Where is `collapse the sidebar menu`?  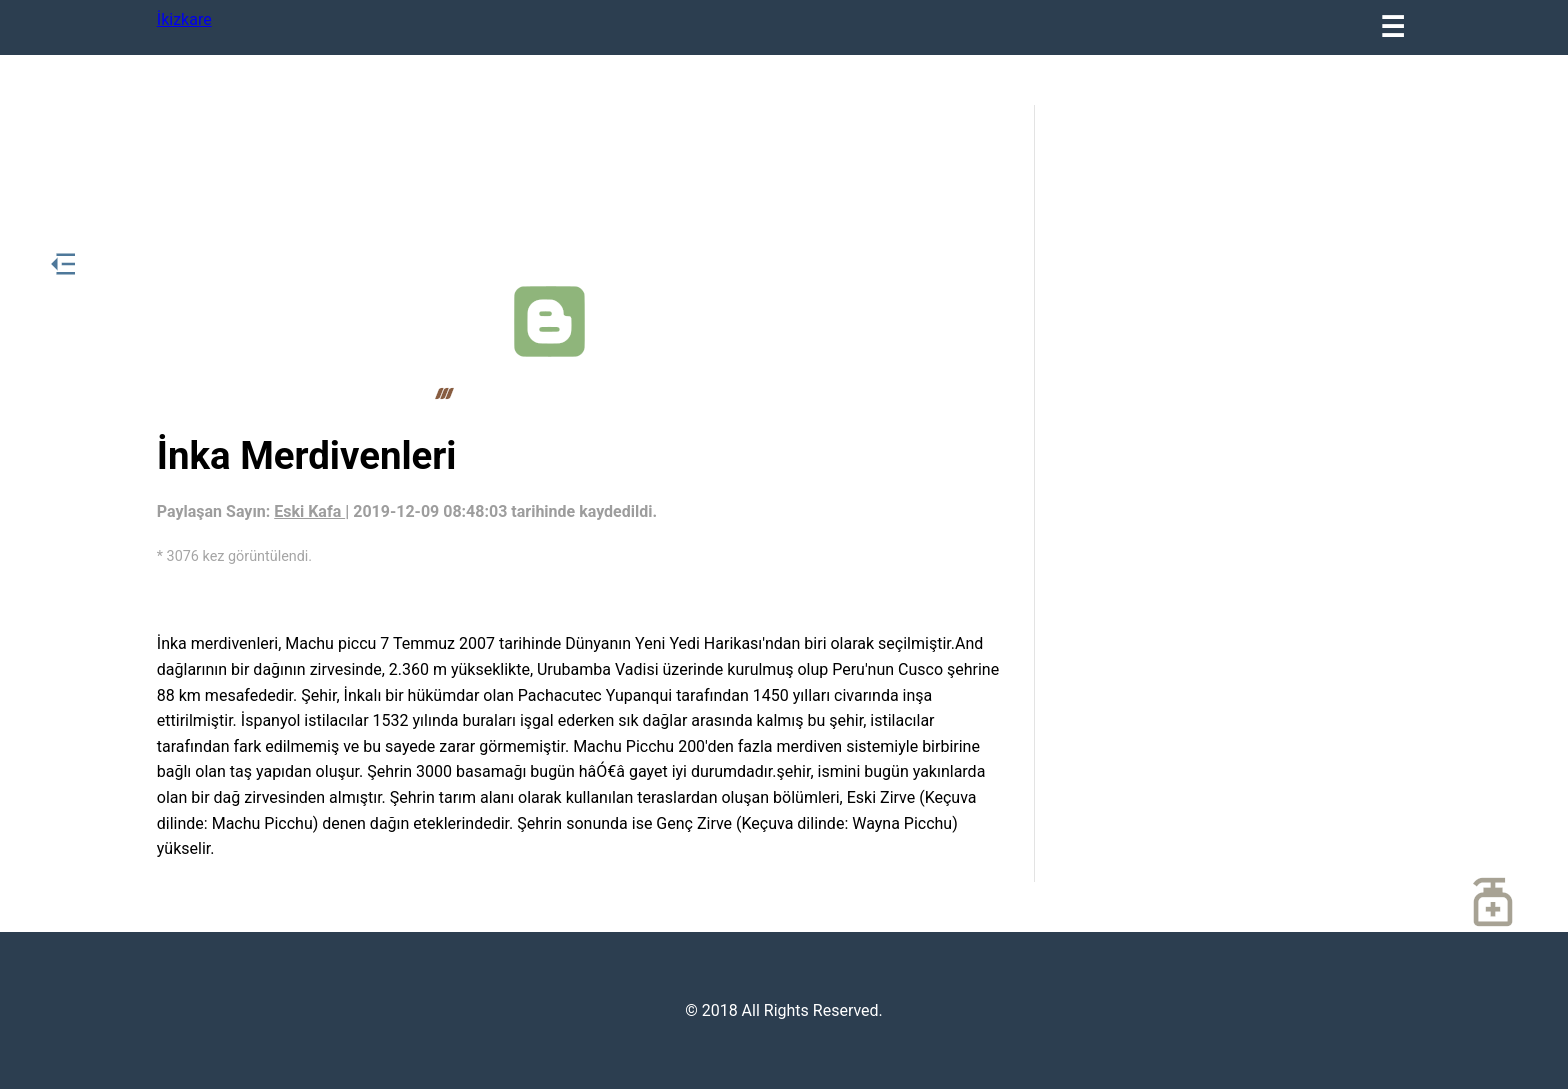 collapse the sidebar menu is located at coordinates (63, 264).